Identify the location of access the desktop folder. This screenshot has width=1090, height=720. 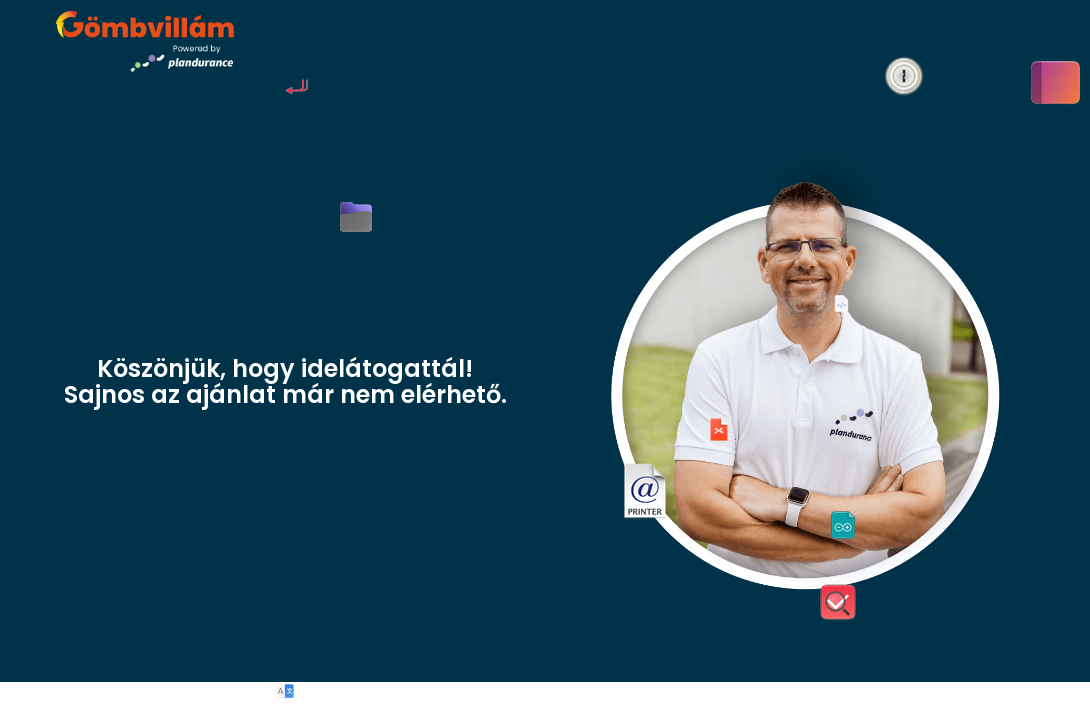
(1055, 81).